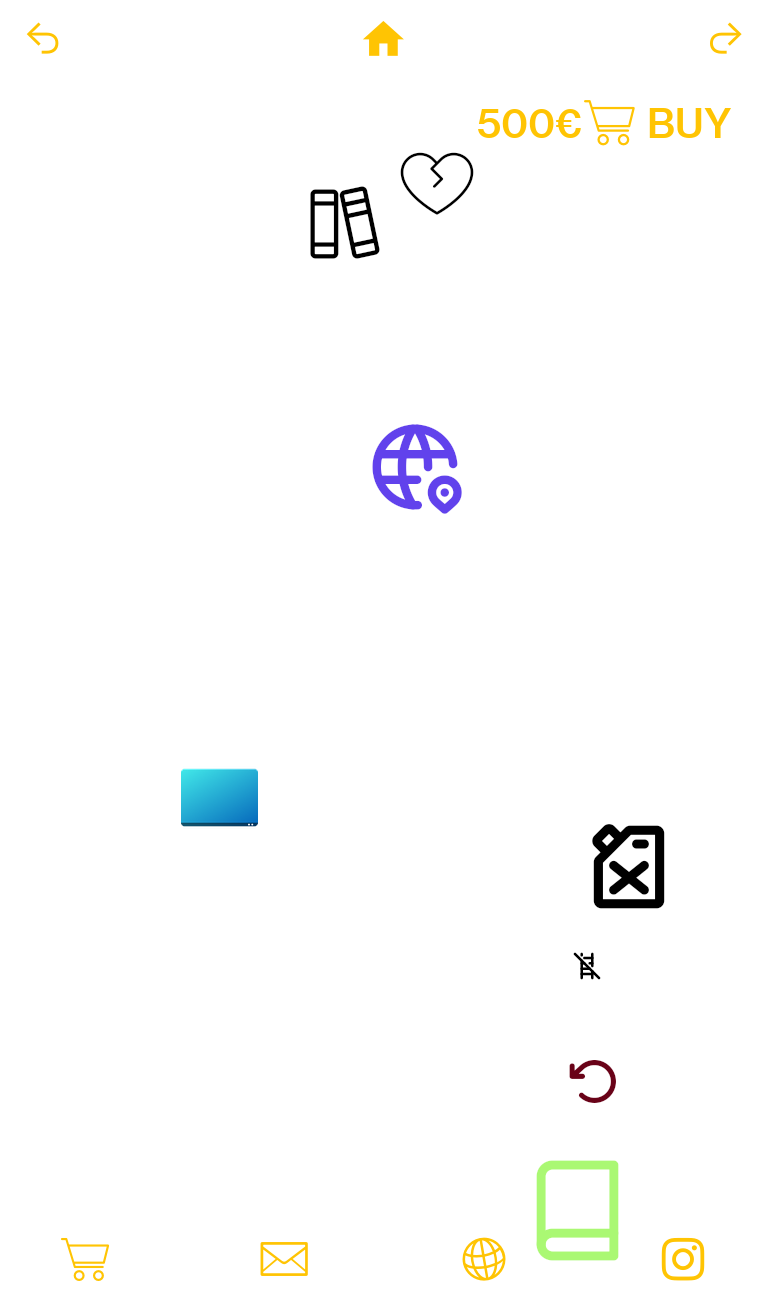 This screenshot has width=768, height=1310. Describe the element at coordinates (219, 797) in the screenshot. I see `view desktop or return to home screen` at that location.